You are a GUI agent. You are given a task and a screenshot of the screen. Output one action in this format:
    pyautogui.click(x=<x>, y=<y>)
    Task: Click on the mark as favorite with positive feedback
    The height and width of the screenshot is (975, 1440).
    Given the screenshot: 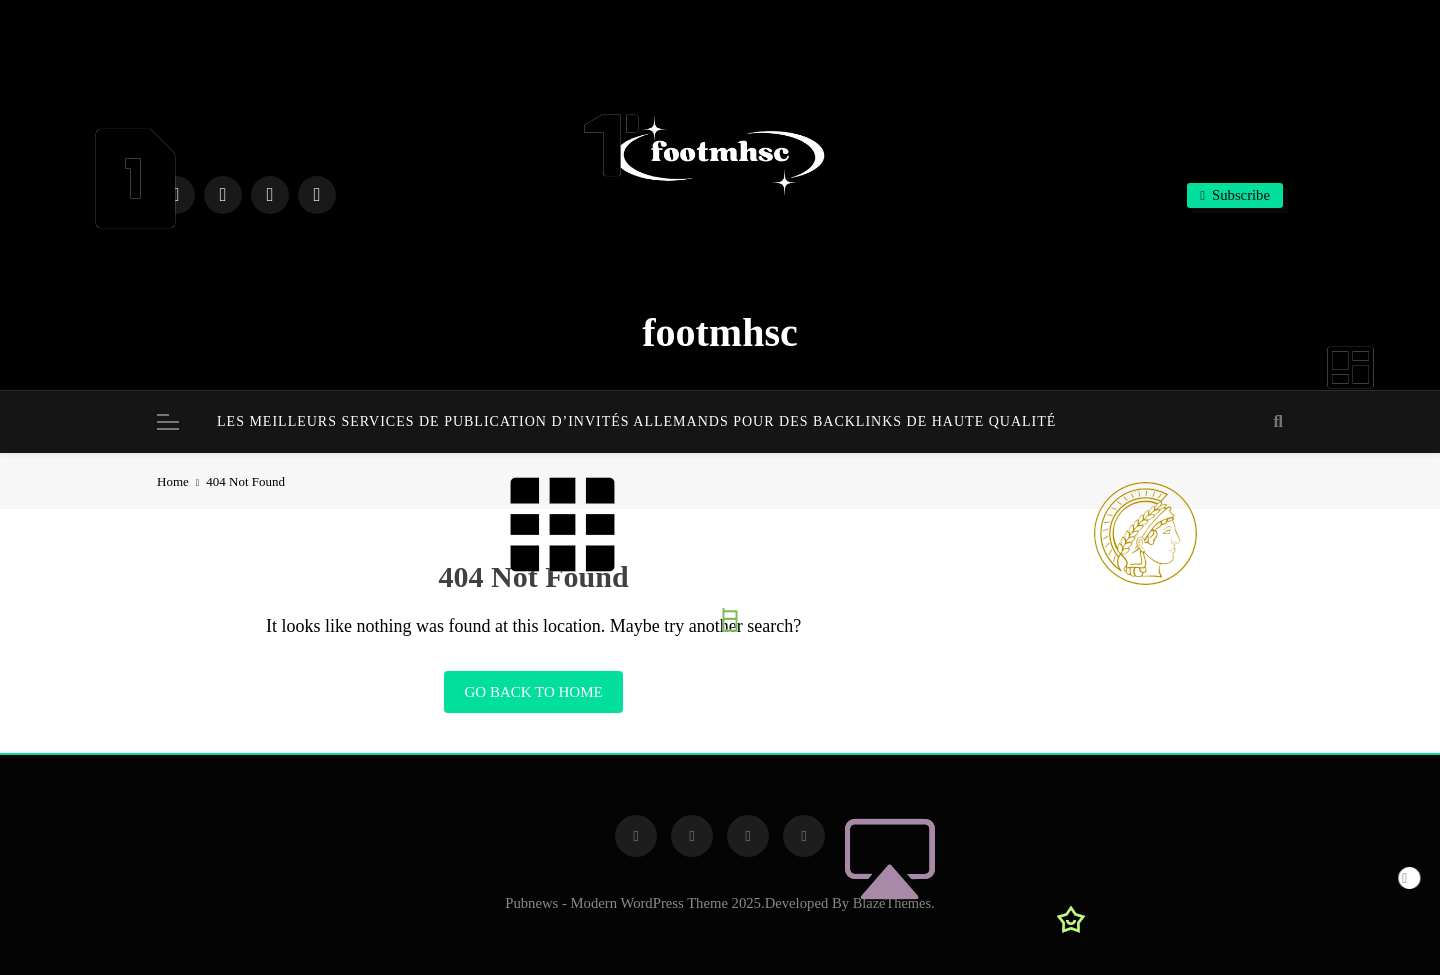 What is the action you would take?
    pyautogui.click(x=1071, y=920)
    